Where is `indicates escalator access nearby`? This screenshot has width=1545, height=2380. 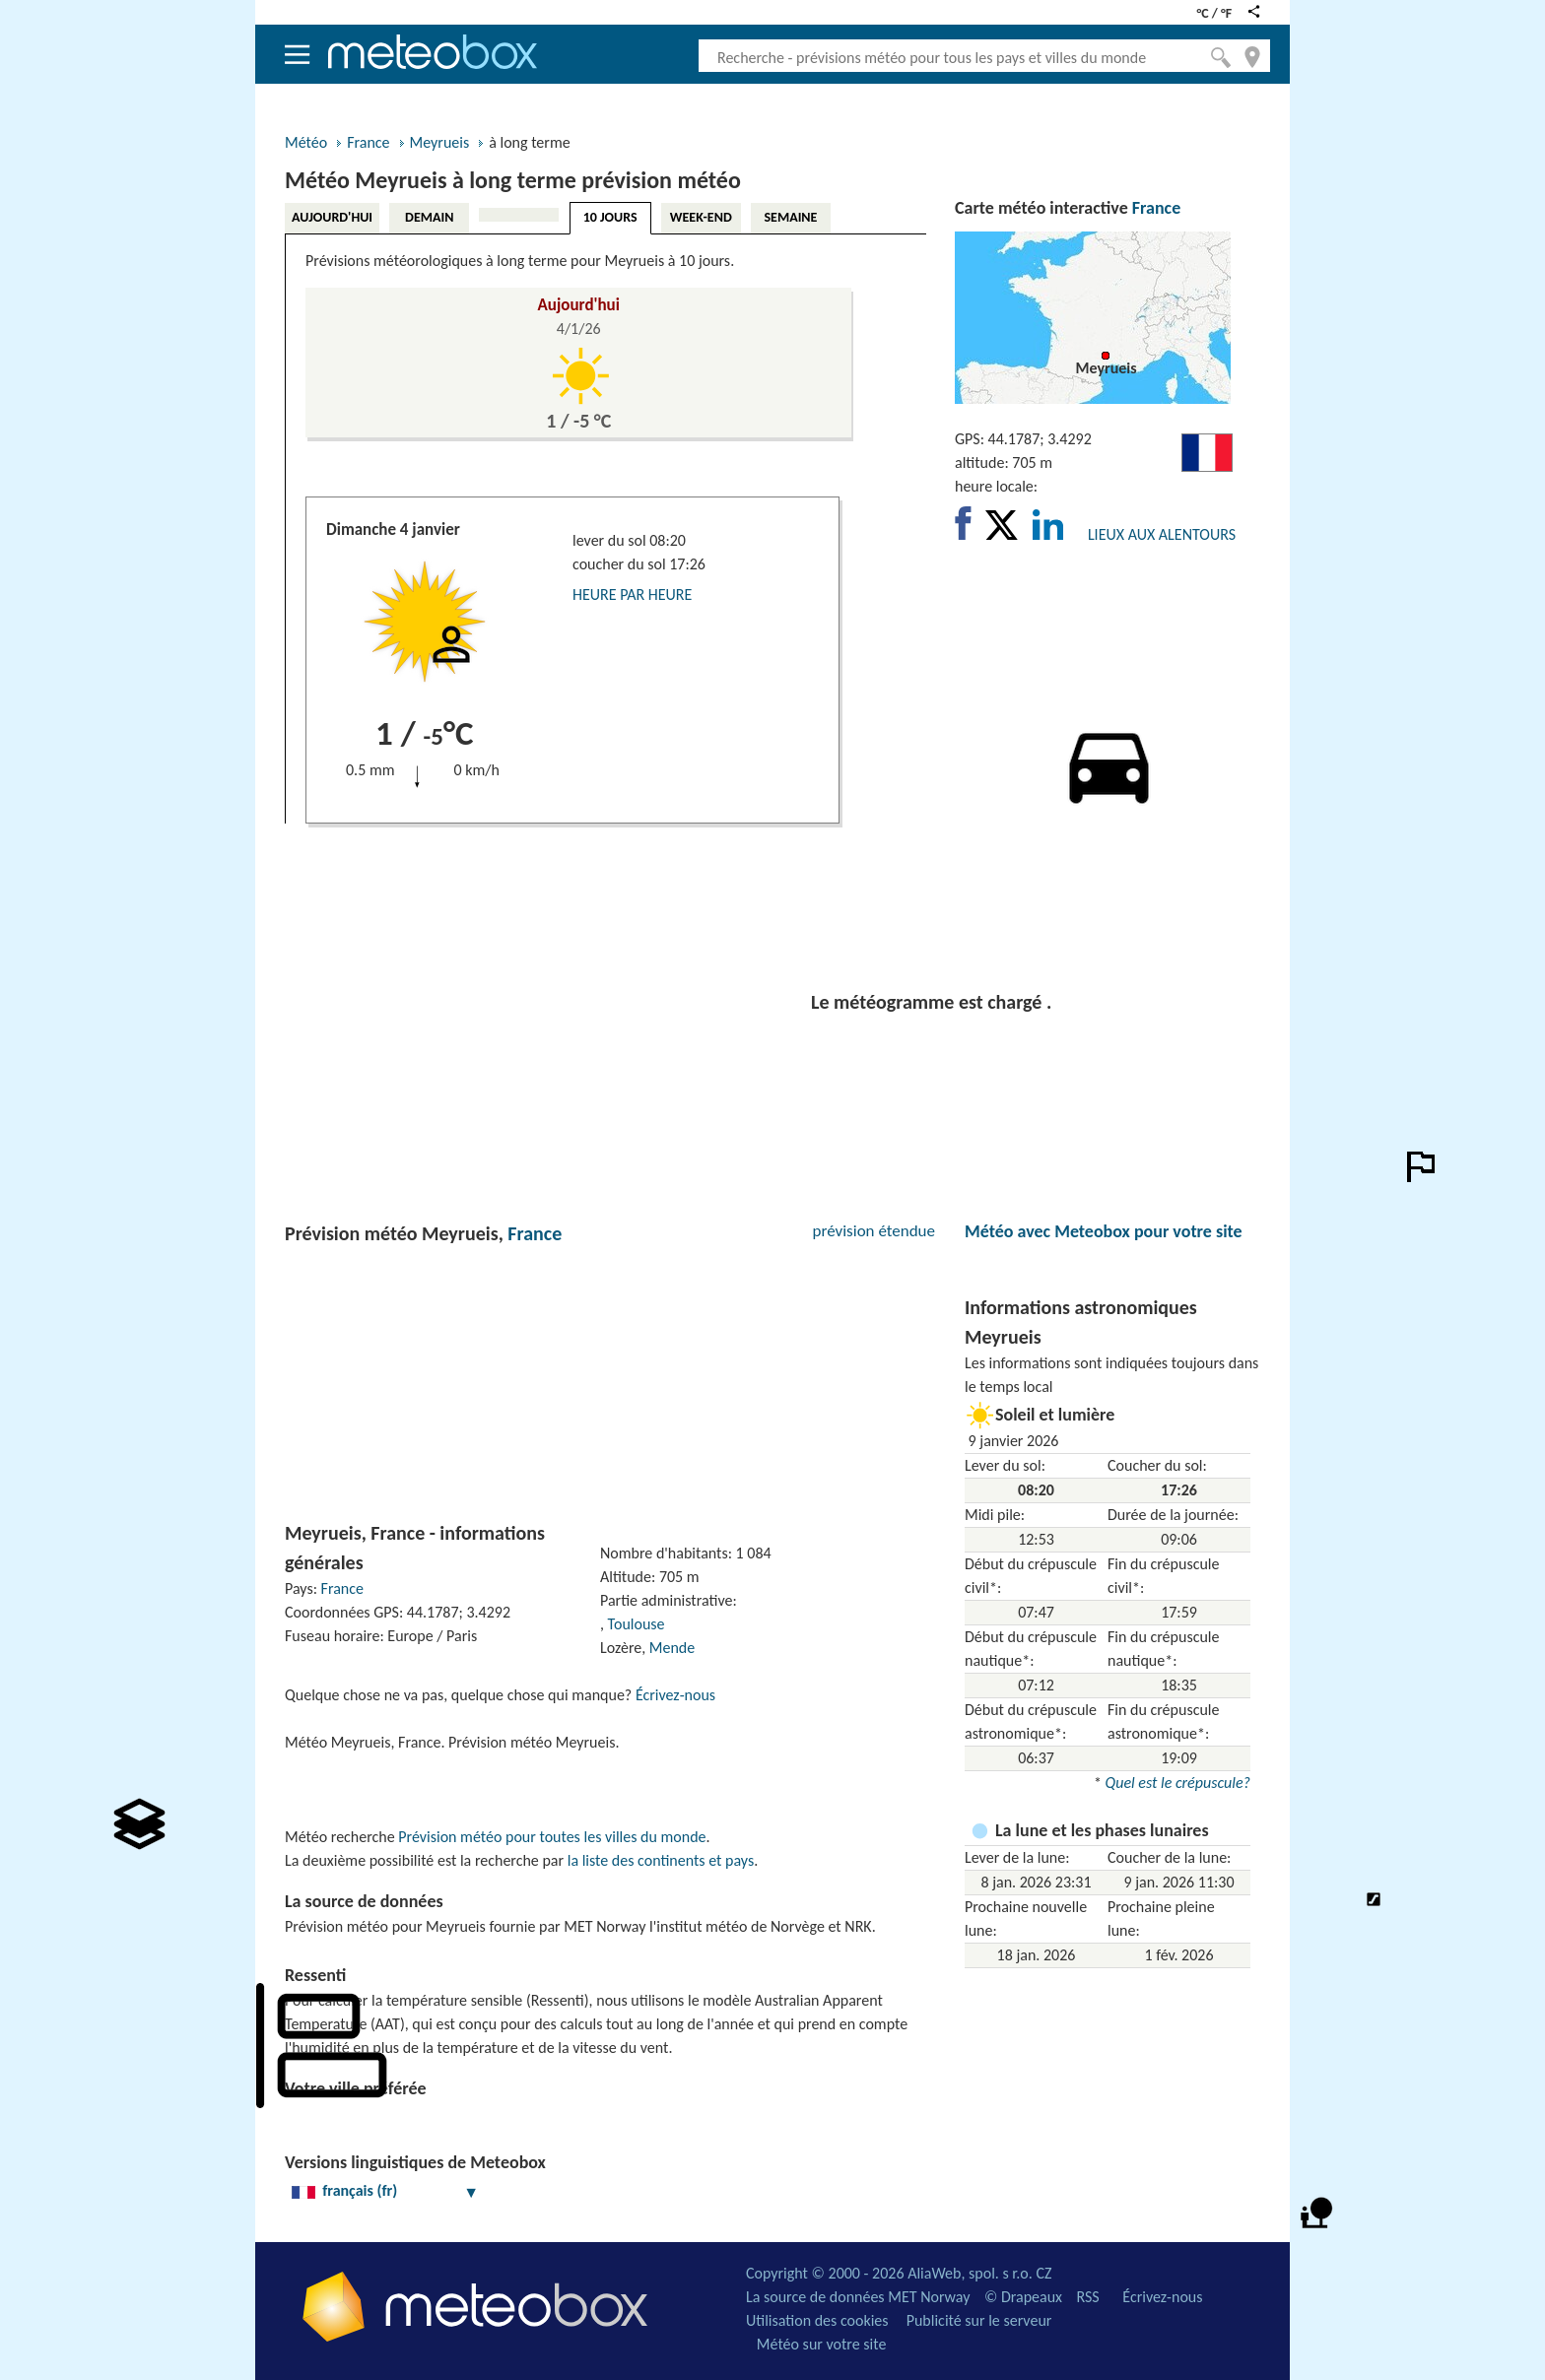
indicates escalator access nearby is located at coordinates (1374, 1899).